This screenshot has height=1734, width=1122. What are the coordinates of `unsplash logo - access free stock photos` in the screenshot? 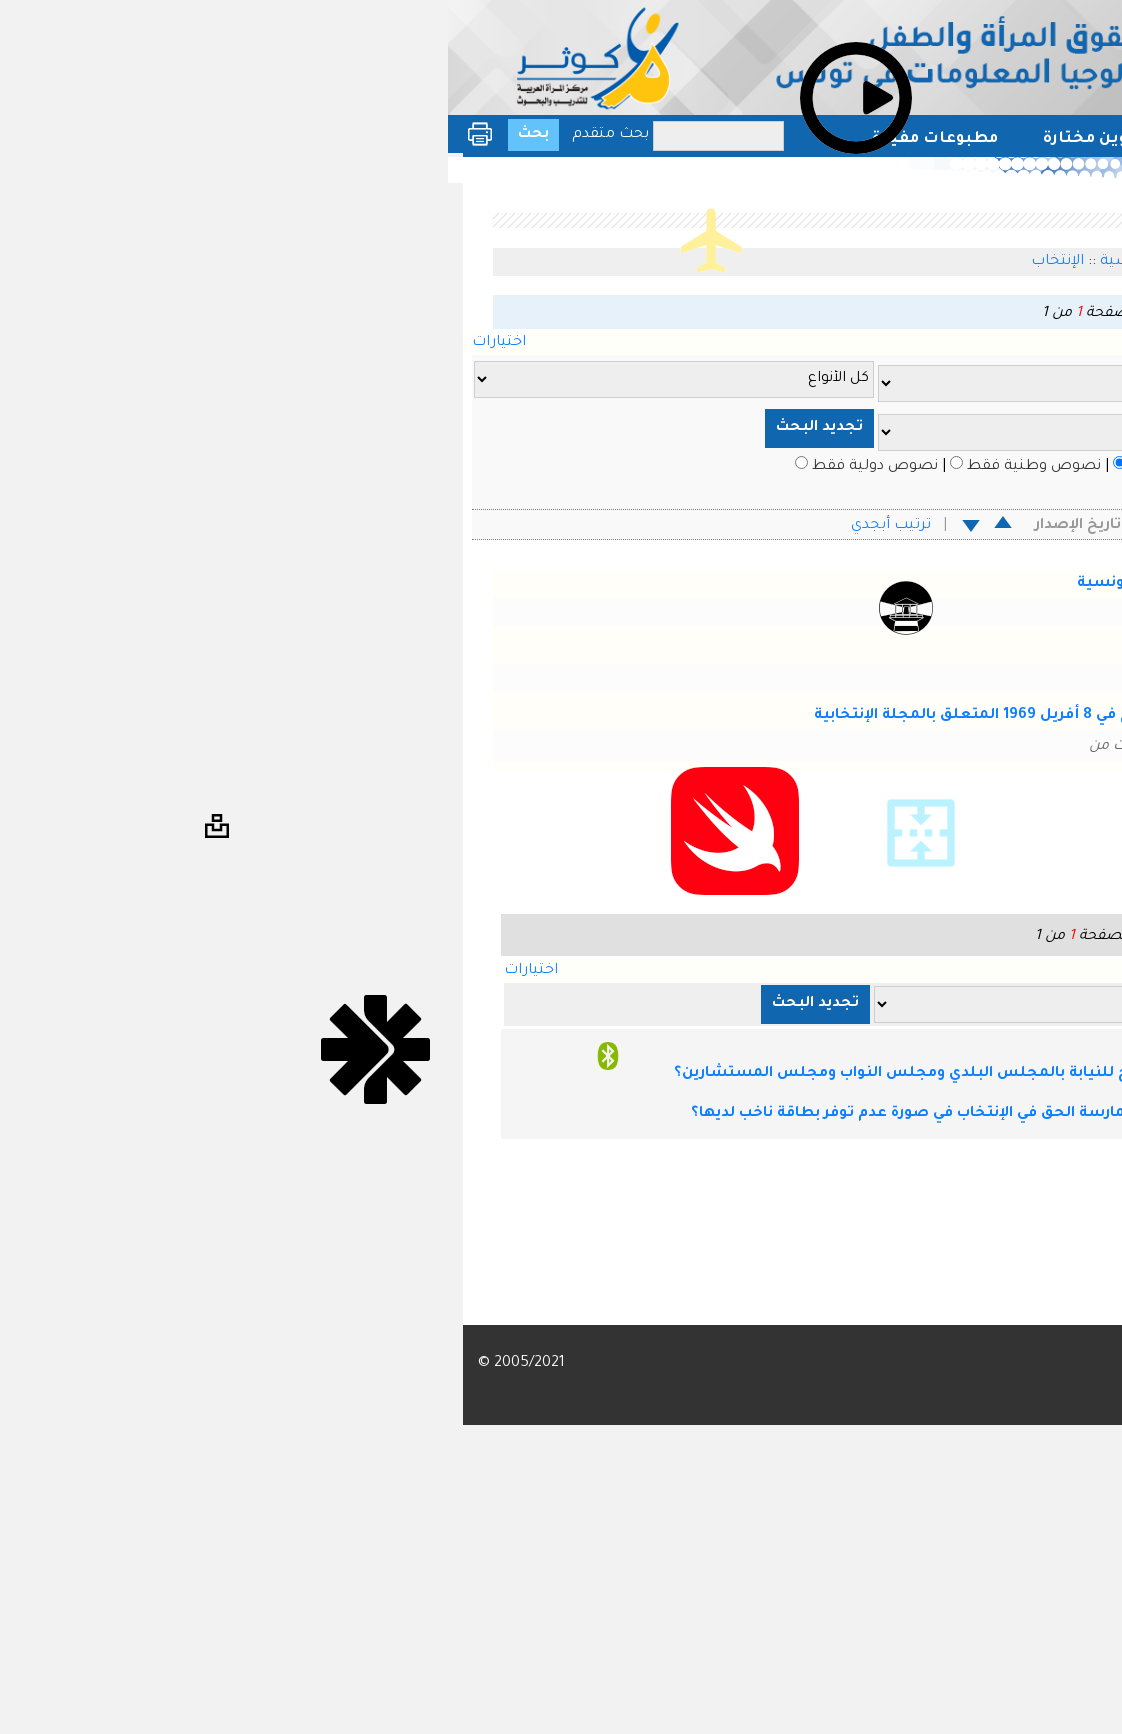 It's located at (217, 826).